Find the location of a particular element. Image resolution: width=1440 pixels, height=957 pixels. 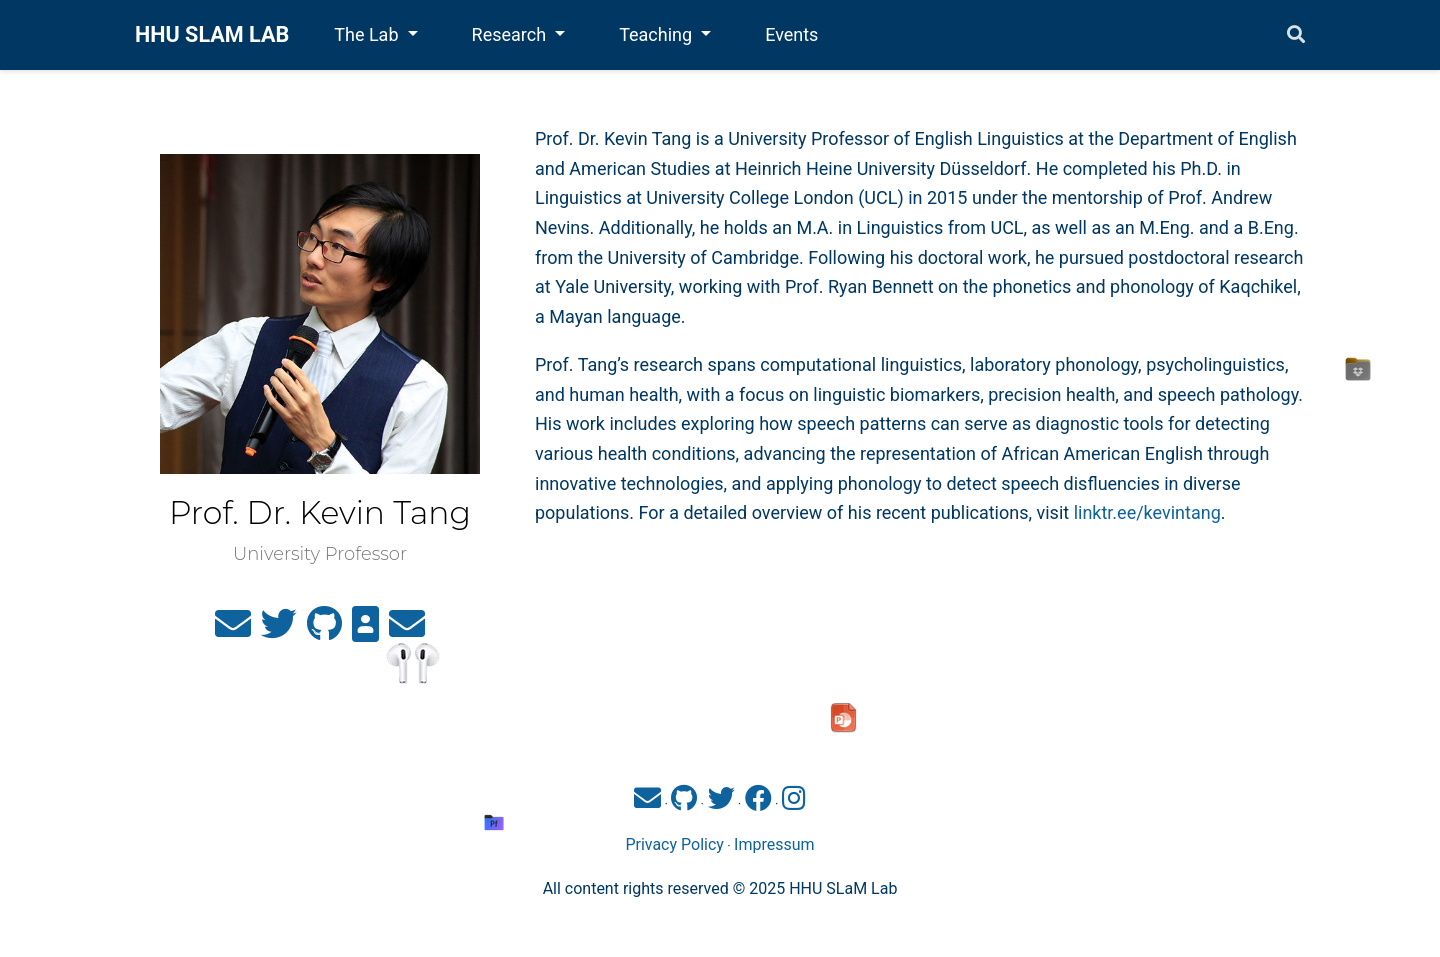

connect wireless earbuds via bluetooth is located at coordinates (413, 664).